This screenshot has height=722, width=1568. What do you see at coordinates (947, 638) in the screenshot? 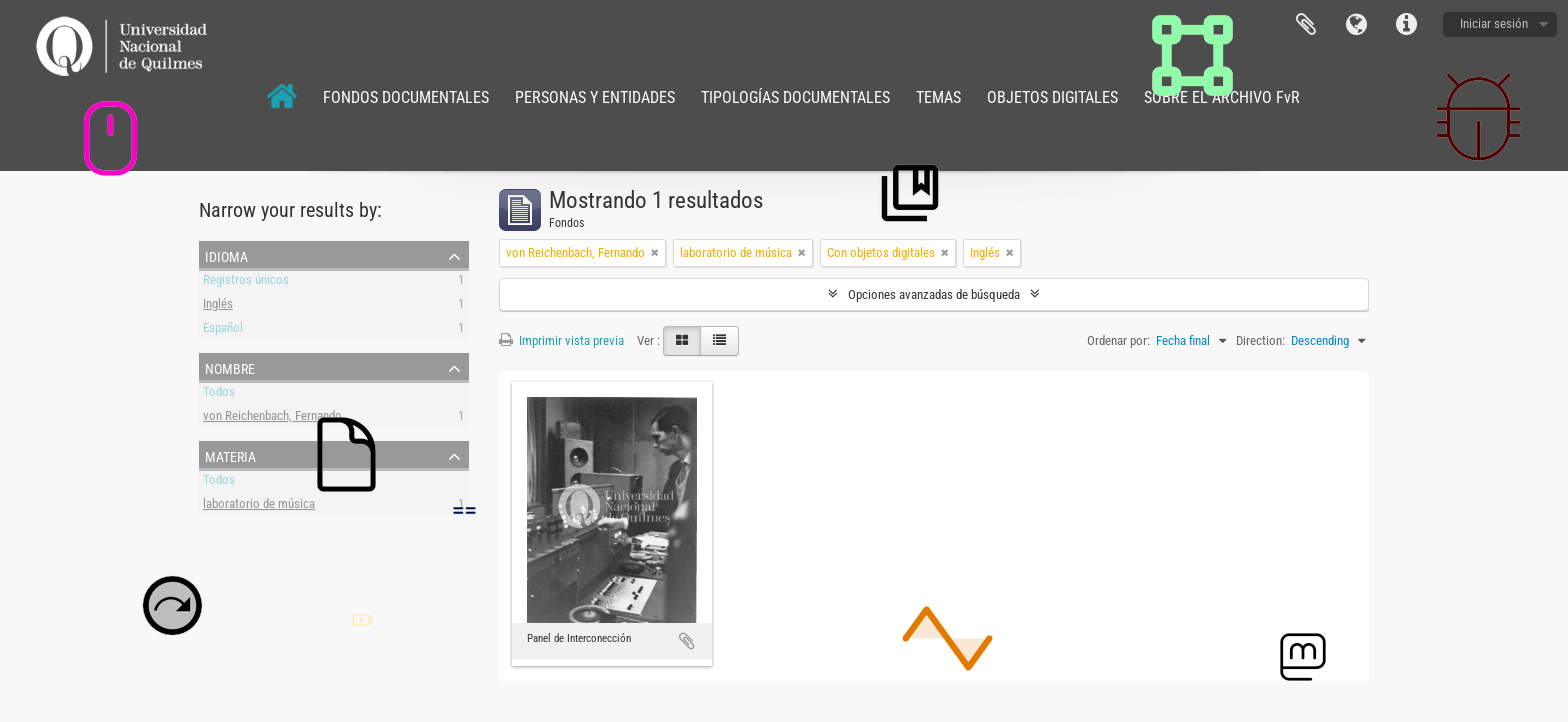
I see `select triangle waveform for audio synthesis` at bounding box center [947, 638].